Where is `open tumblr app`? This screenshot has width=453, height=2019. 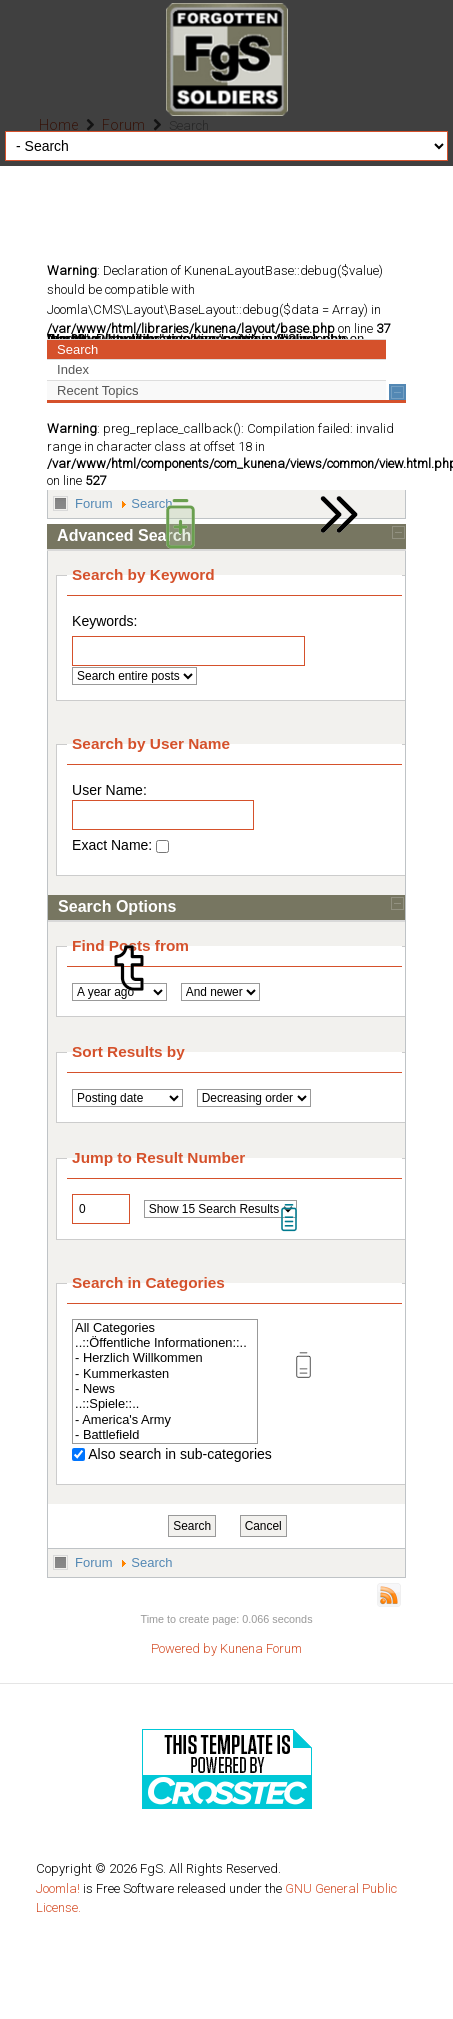 open tumblr app is located at coordinates (129, 968).